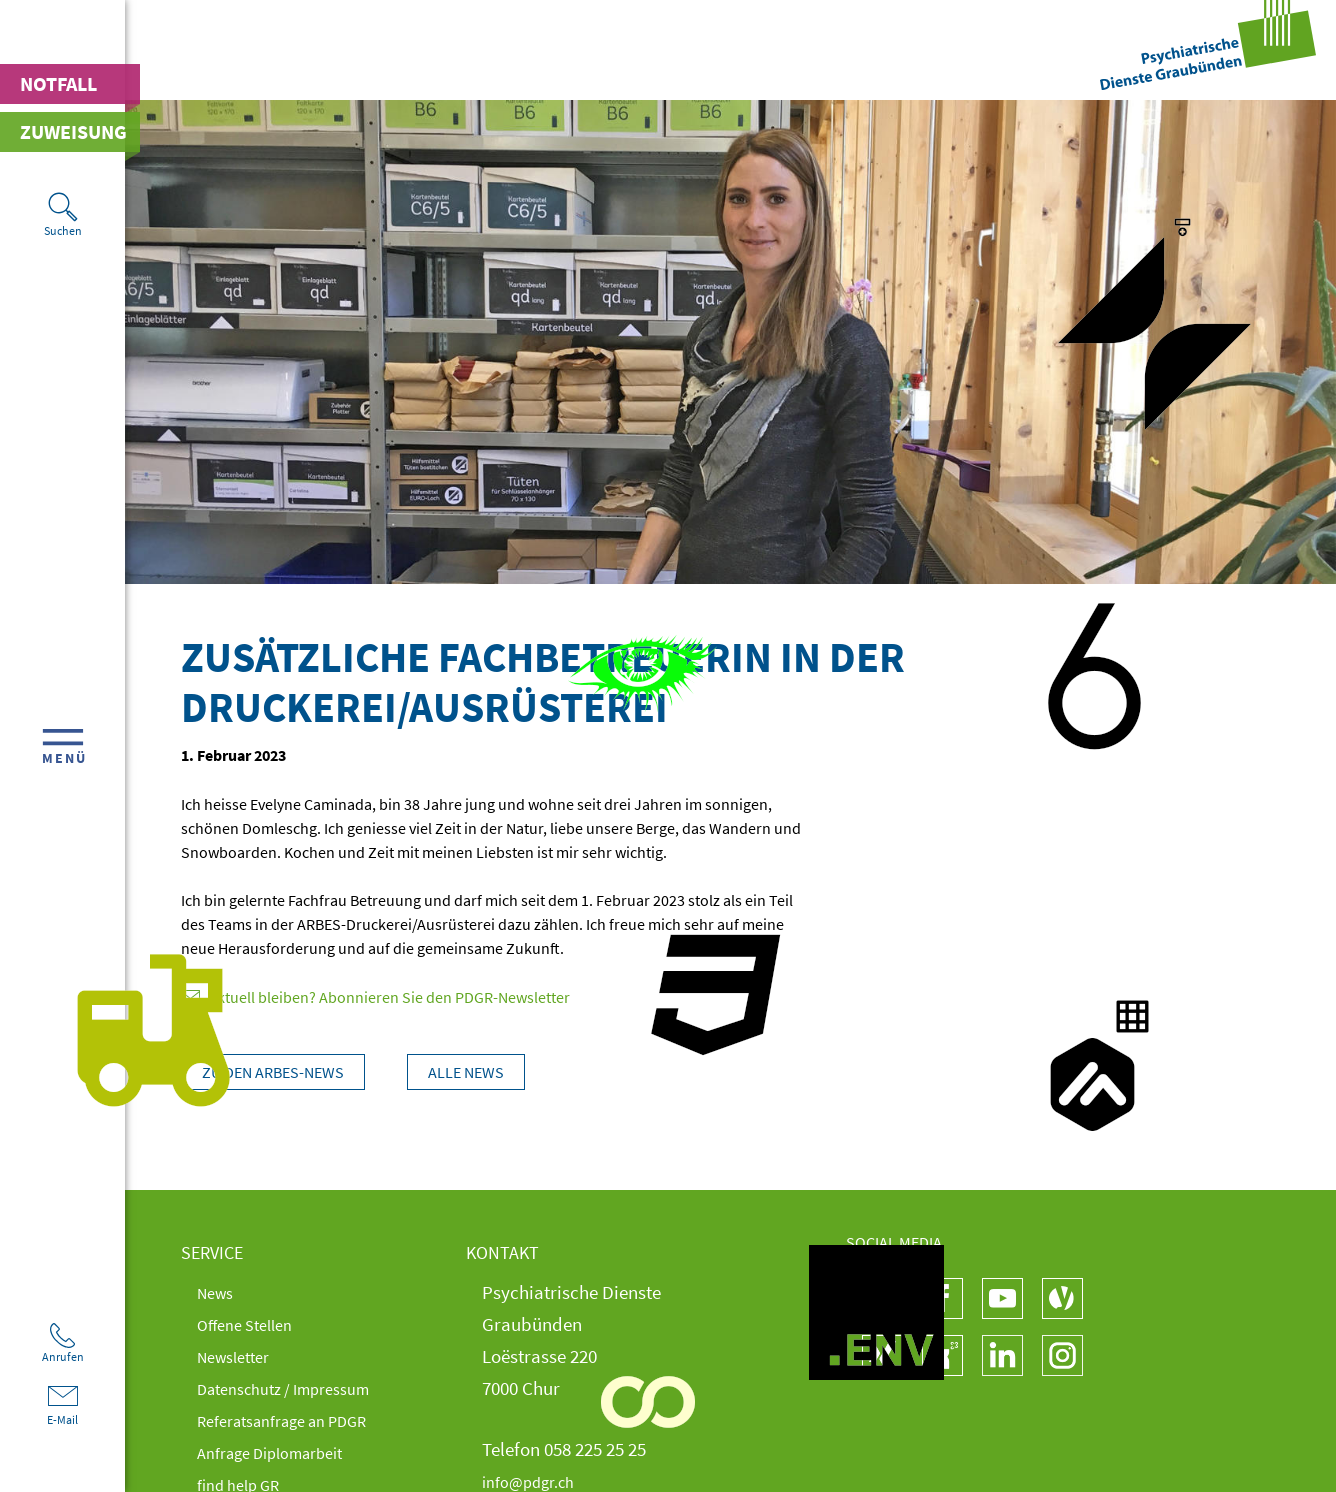 The image size is (1336, 1492). Describe the element at coordinates (1094, 674) in the screenshot. I see `indicates item number 6 in a list or sequence` at that location.